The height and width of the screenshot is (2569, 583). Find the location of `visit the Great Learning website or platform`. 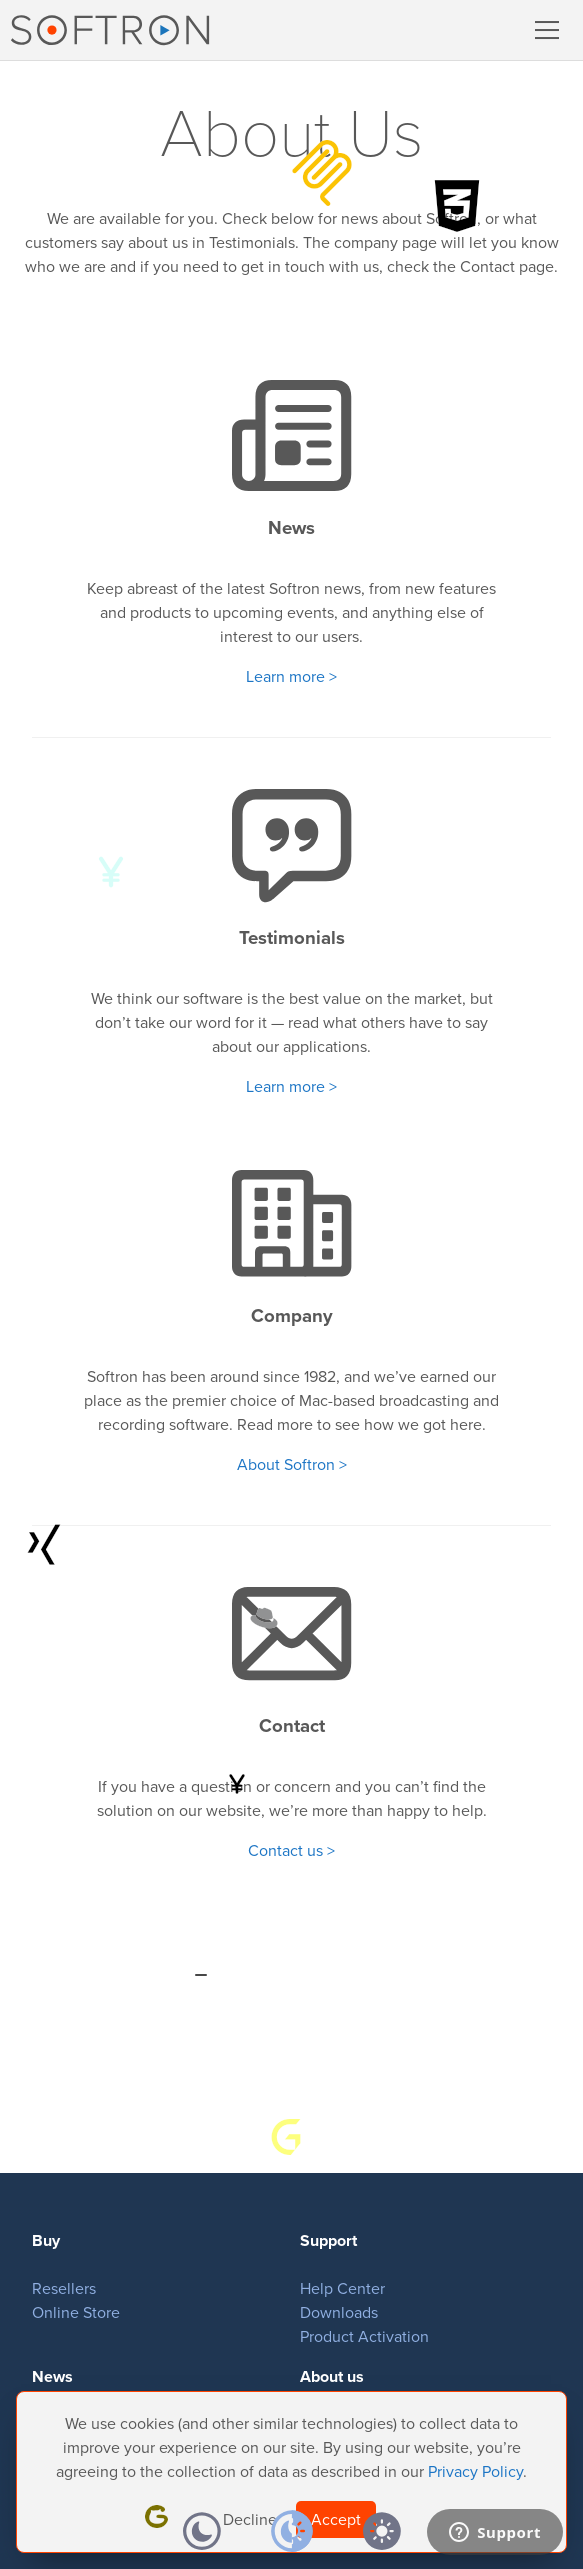

visit the Great Learning website or platform is located at coordinates (286, 2137).